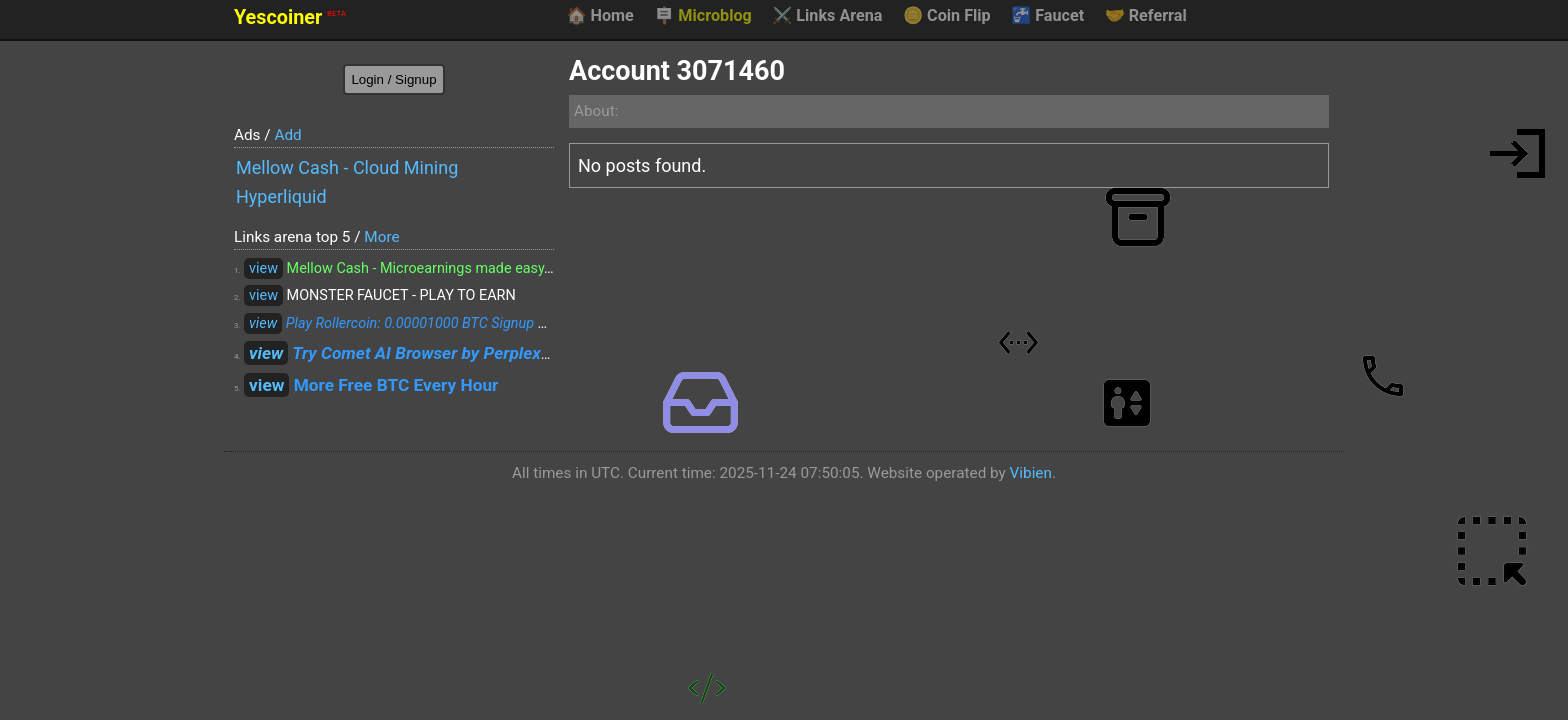 The height and width of the screenshot is (720, 1568). I want to click on draw a selection area, so click(1492, 551).